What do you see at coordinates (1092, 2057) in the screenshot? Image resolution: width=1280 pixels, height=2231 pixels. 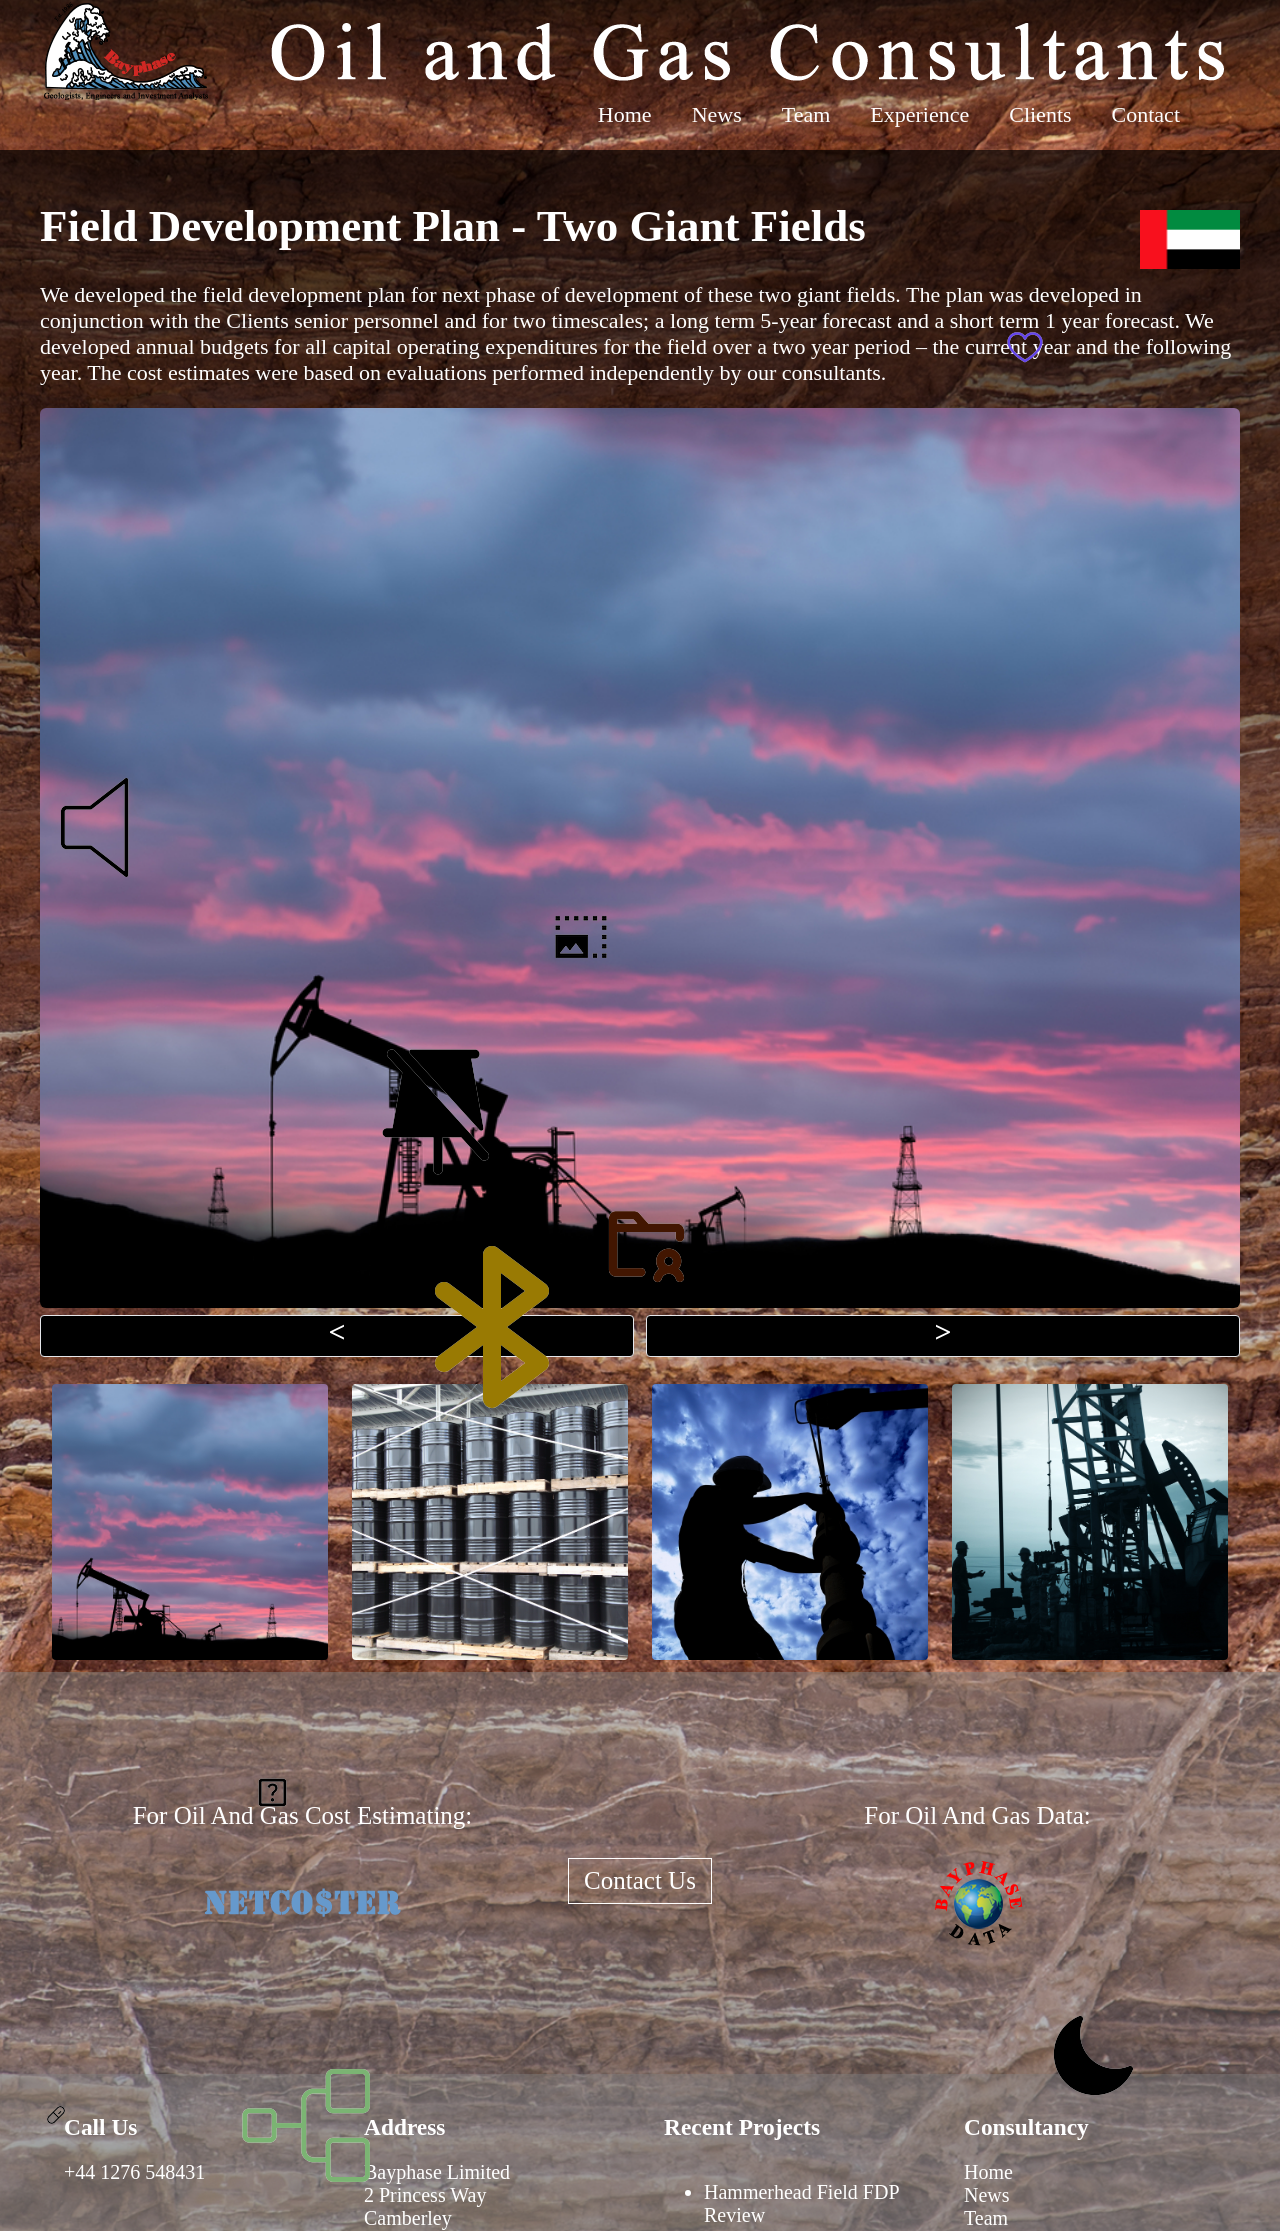 I see `enable dark mode` at bounding box center [1092, 2057].